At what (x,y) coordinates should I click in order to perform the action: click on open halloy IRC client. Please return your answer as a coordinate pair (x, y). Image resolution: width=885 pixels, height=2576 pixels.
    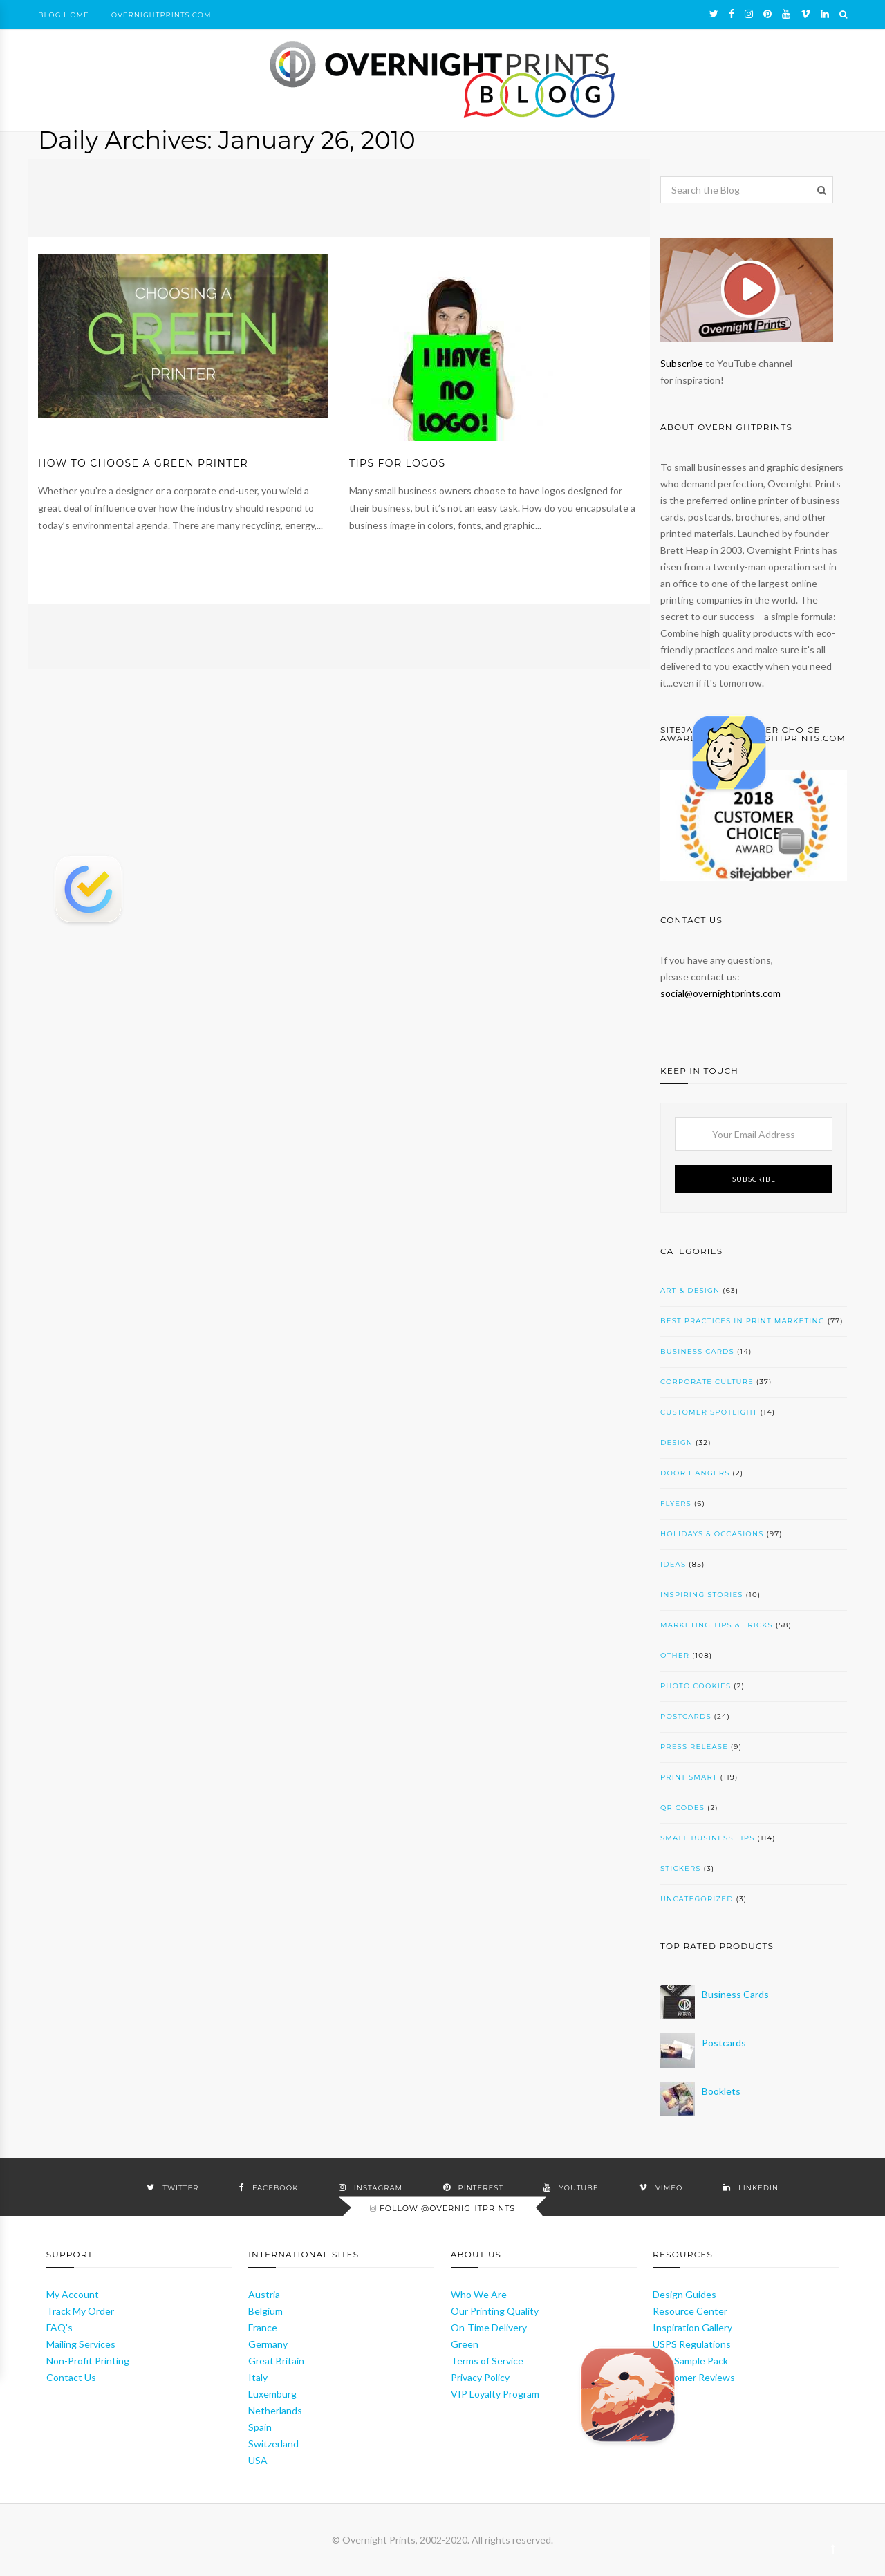
    Looking at the image, I should click on (628, 2395).